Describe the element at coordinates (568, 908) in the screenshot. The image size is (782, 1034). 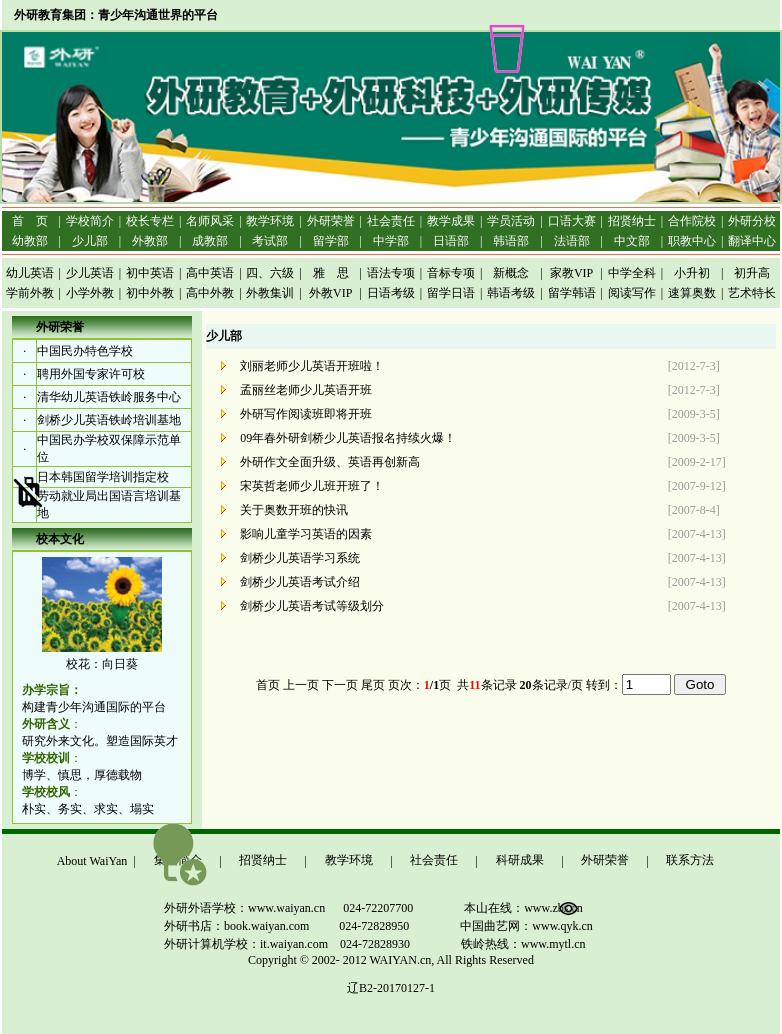
I see `toggle password visibility` at that location.